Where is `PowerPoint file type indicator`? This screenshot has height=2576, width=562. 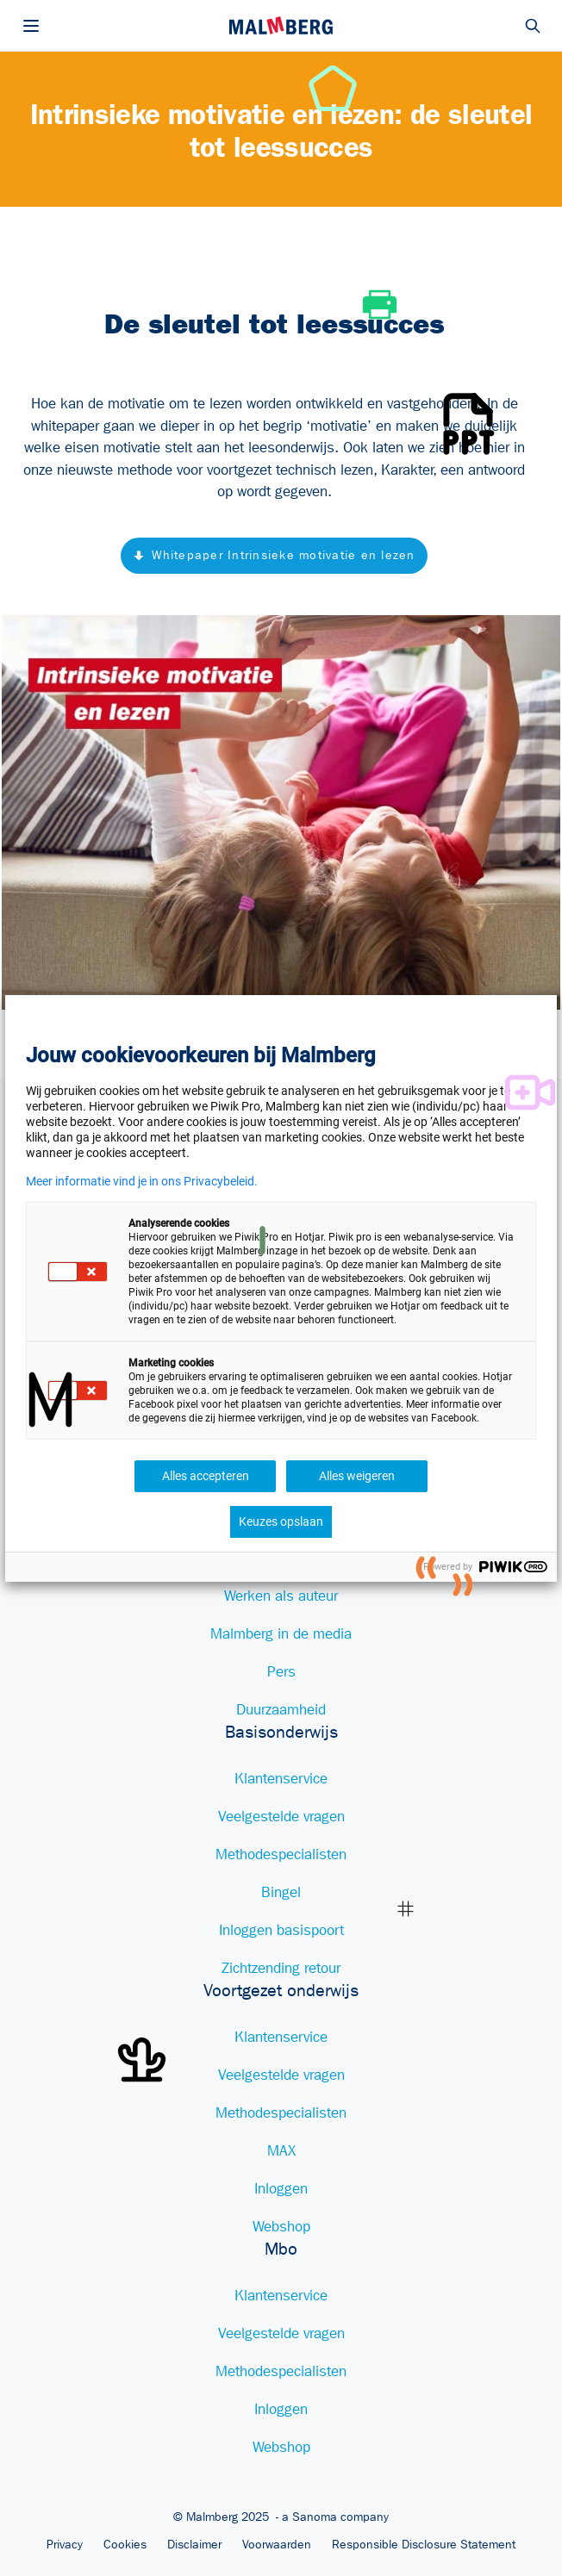
PowerPoint file type indicator is located at coordinates (468, 424).